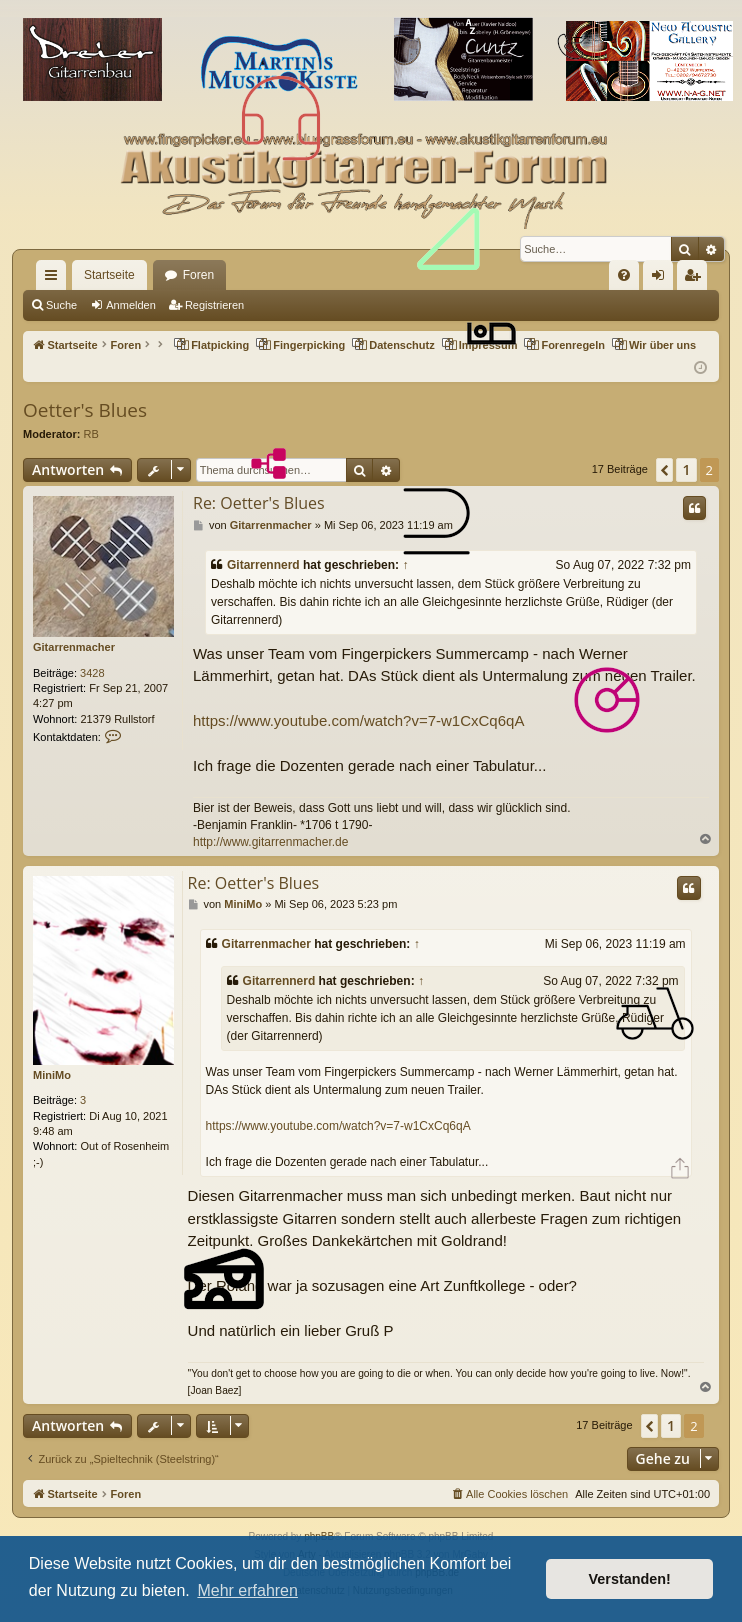 This screenshot has height=1622, width=742. What do you see at coordinates (270, 463) in the screenshot?
I see `view hierarchical organization or folder structure` at bounding box center [270, 463].